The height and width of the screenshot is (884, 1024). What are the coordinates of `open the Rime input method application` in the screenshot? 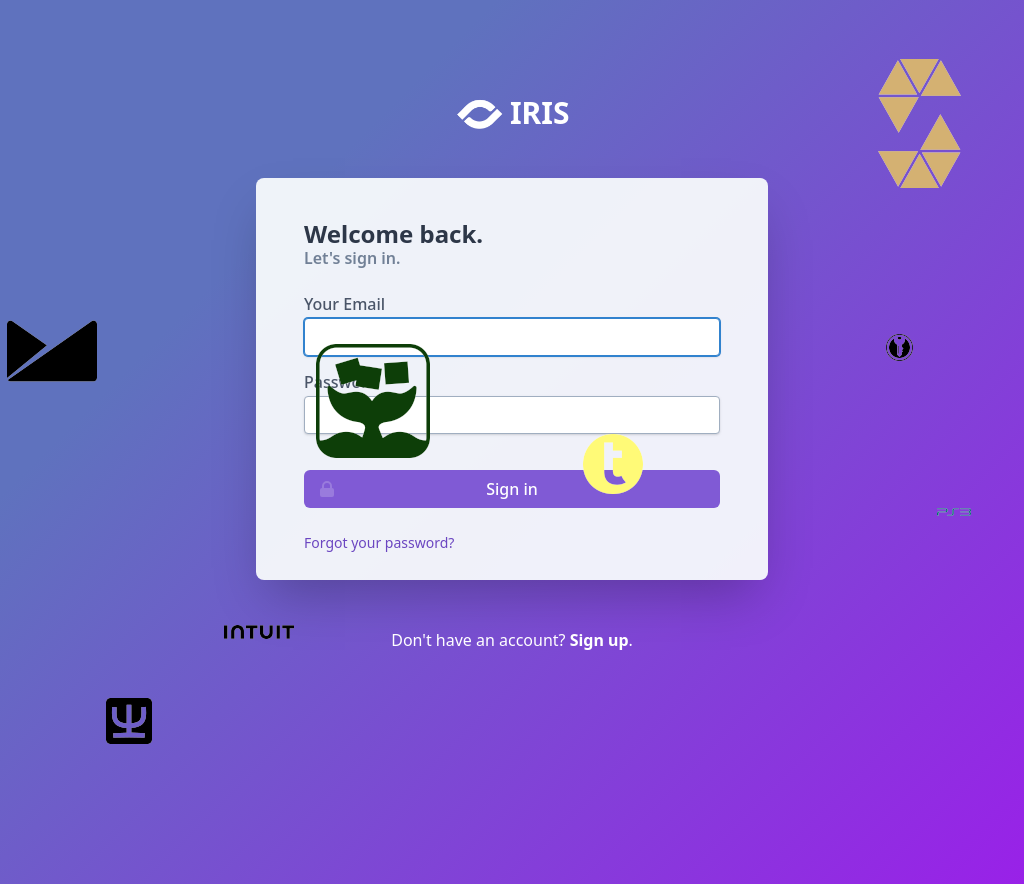 It's located at (129, 721).